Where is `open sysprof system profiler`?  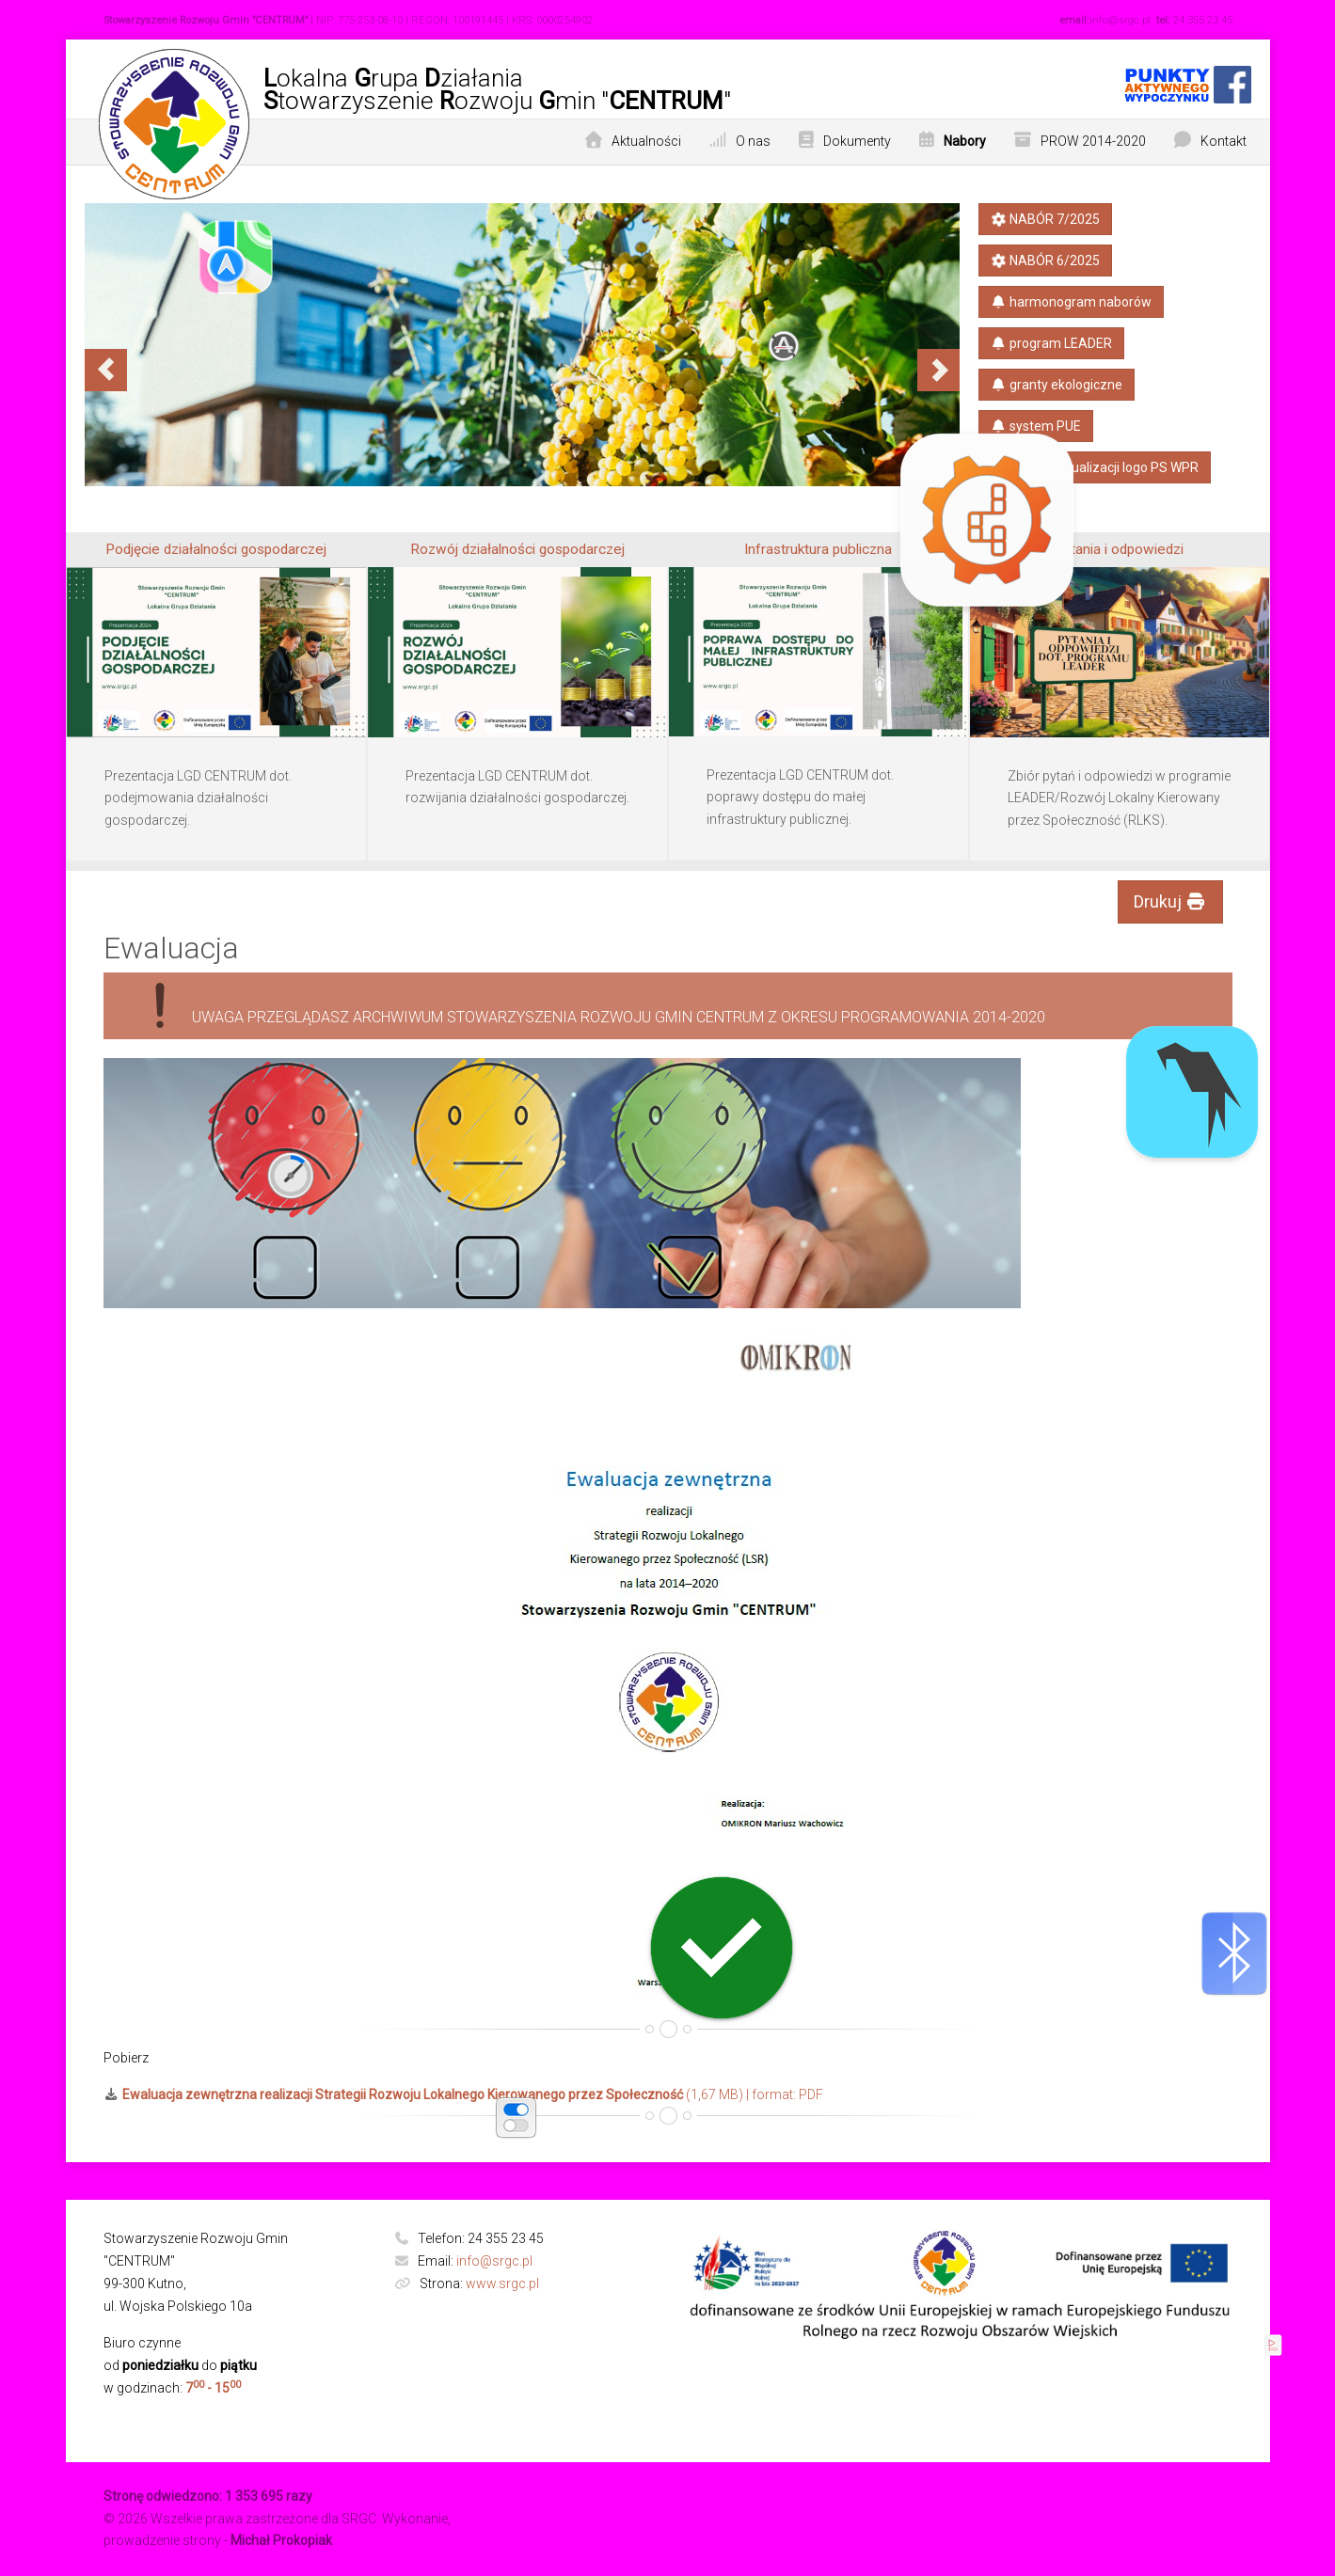 open sysprof system profiler is located at coordinates (291, 1176).